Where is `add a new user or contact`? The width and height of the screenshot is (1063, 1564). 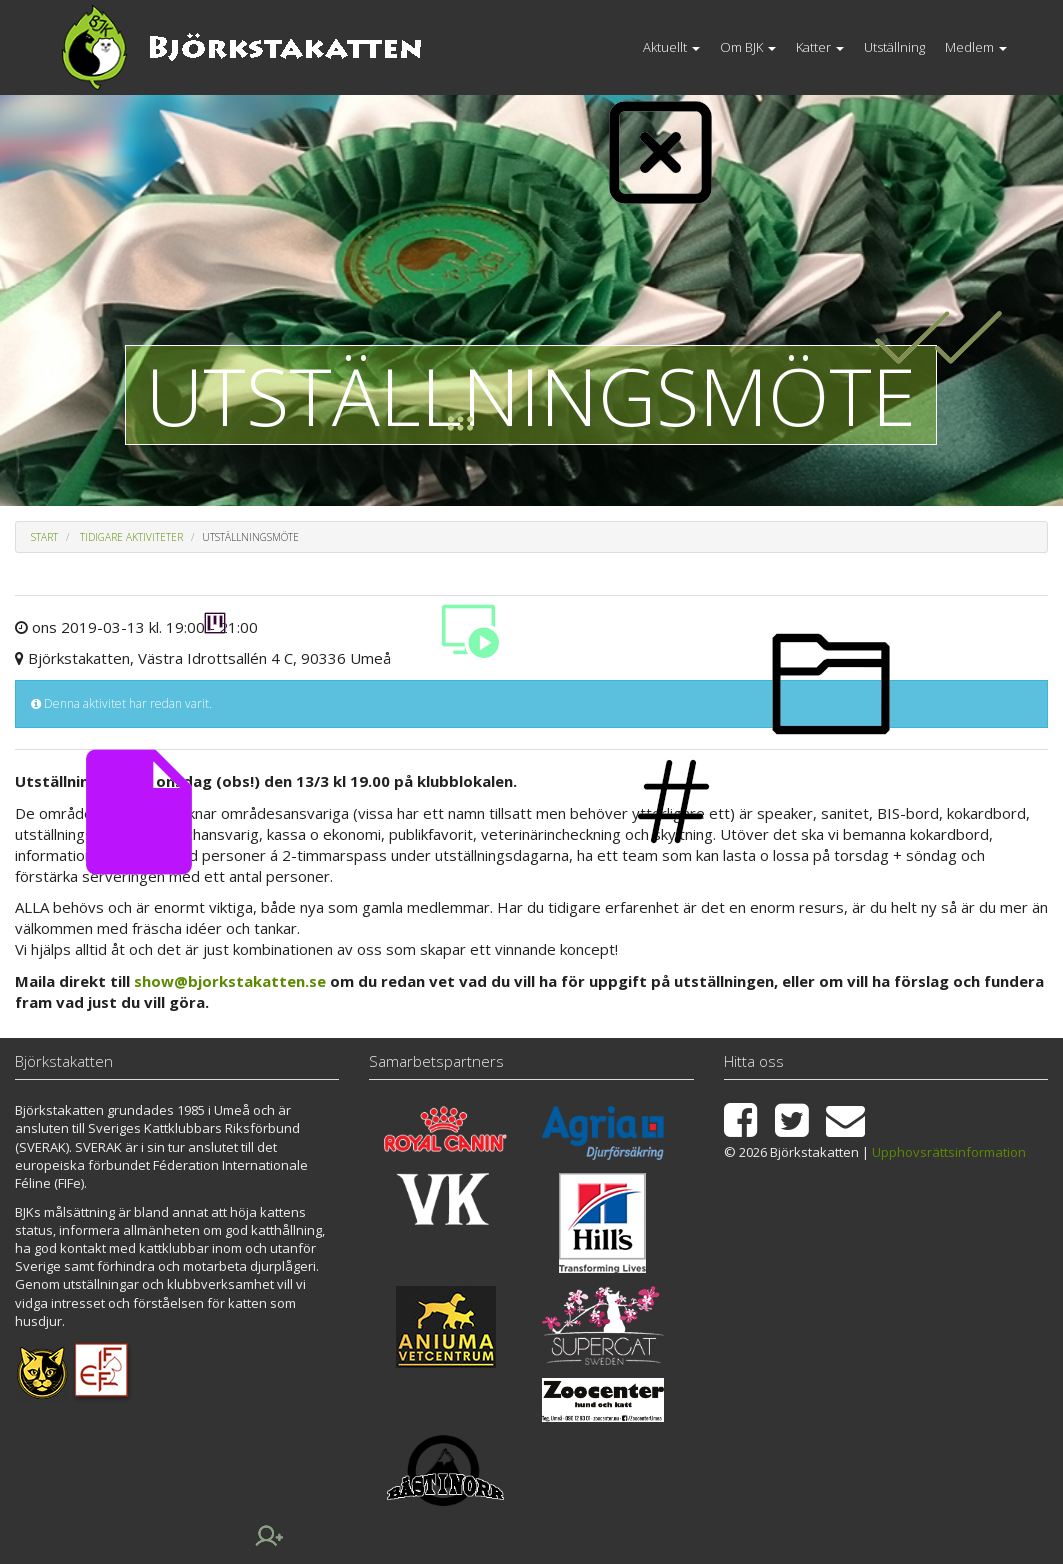
add a new user or contact is located at coordinates (268, 1536).